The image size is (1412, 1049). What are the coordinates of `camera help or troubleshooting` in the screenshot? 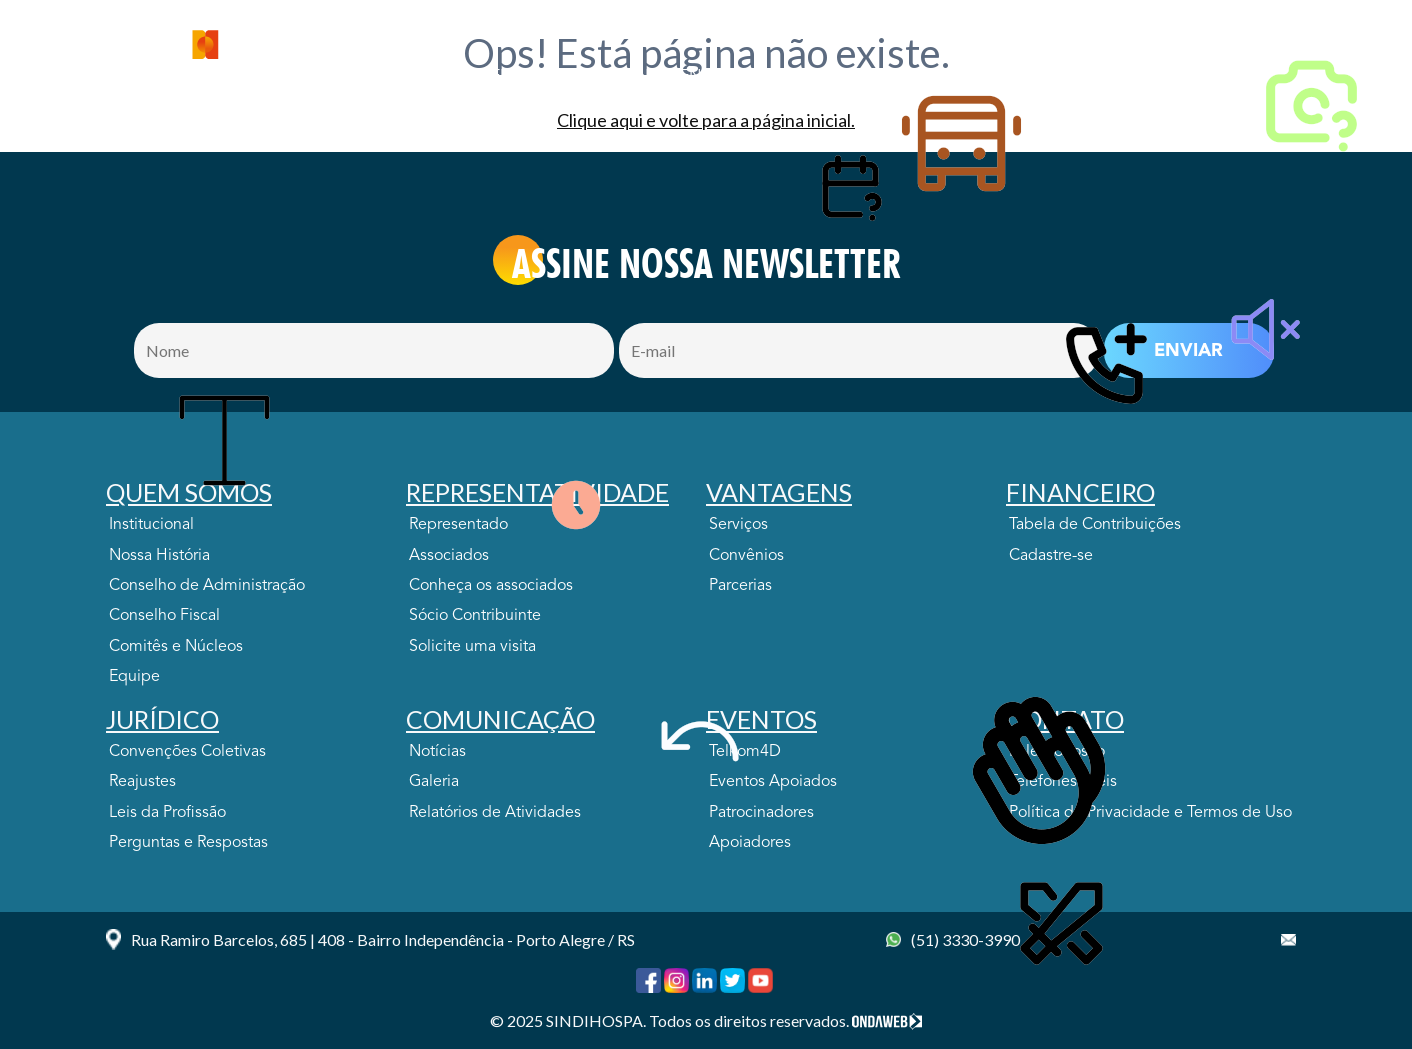 It's located at (1311, 101).